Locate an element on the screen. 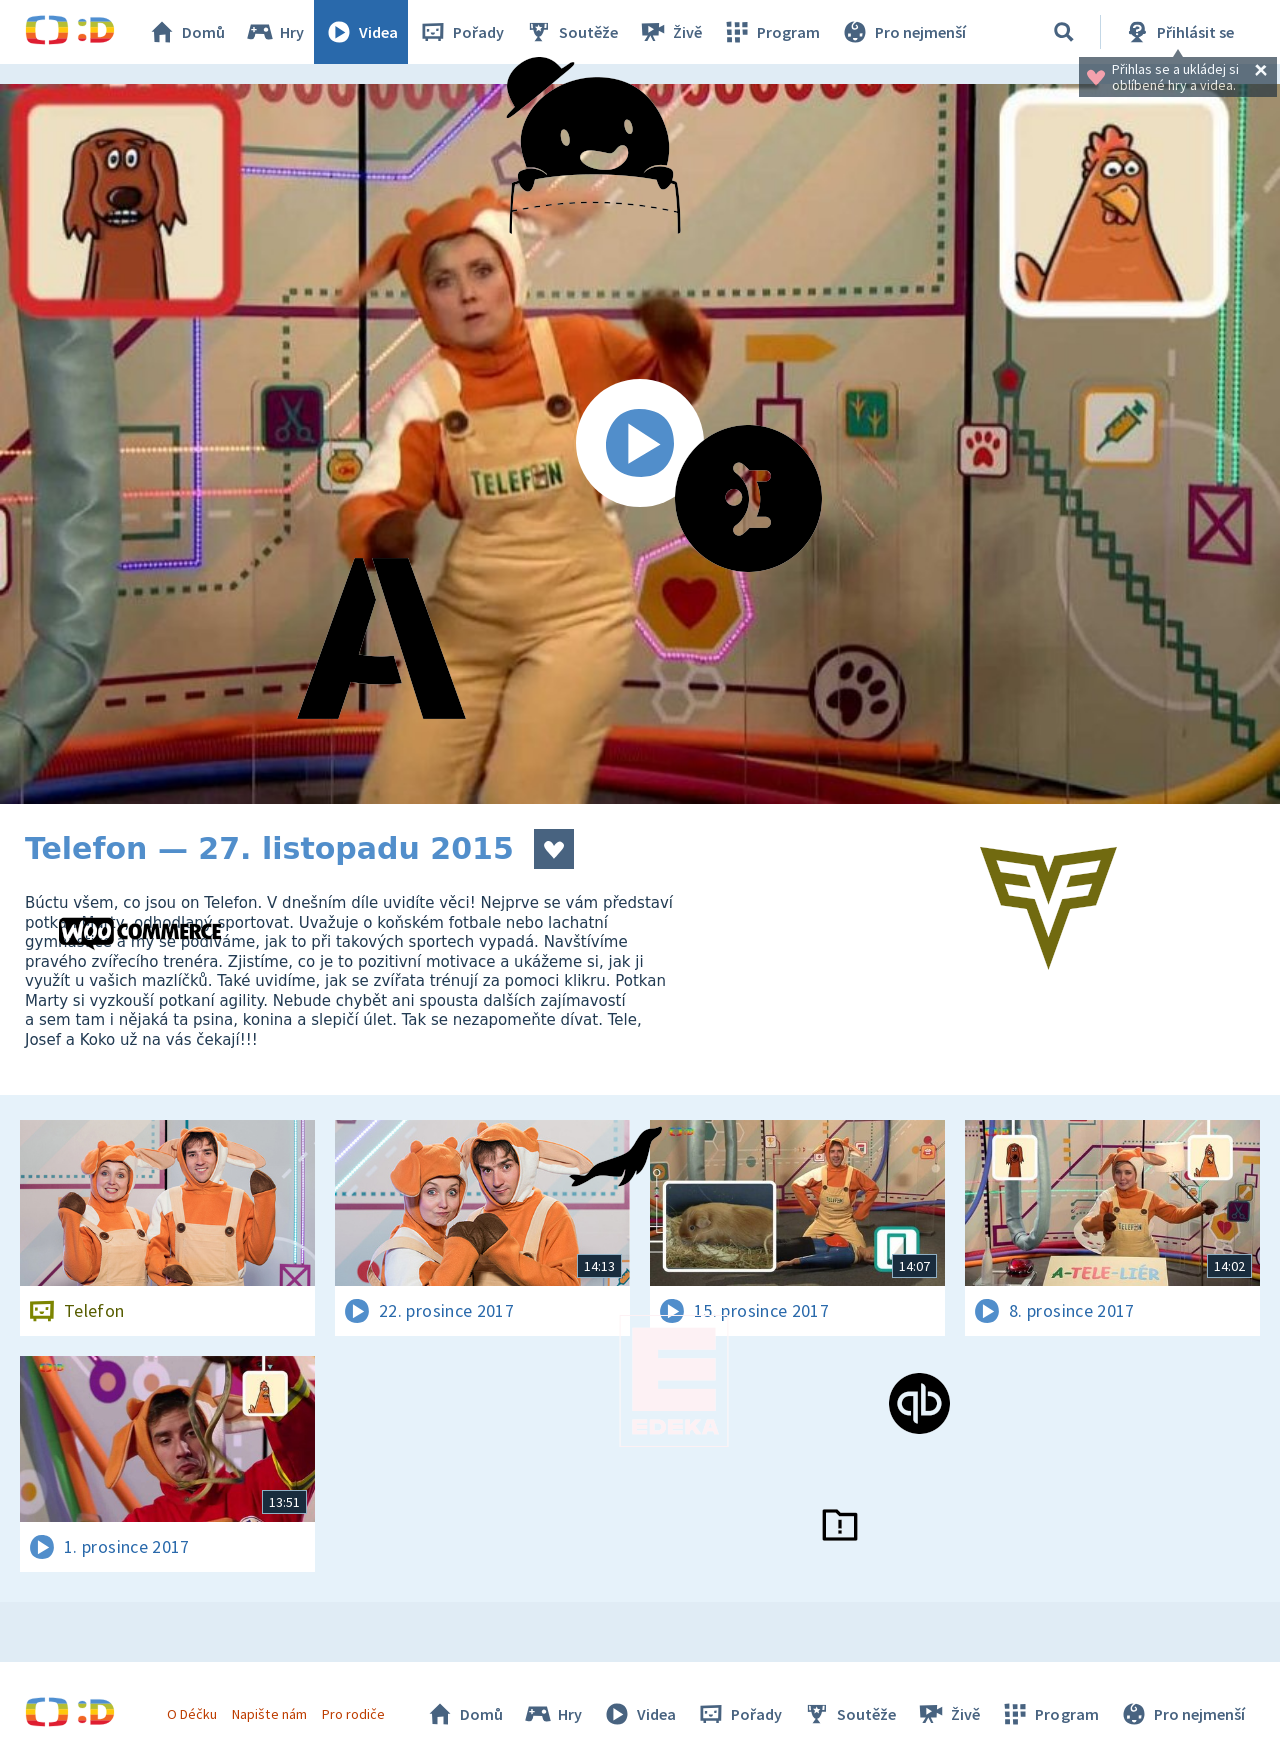  folder contains items that need attention is located at coordinates (840, 1525).